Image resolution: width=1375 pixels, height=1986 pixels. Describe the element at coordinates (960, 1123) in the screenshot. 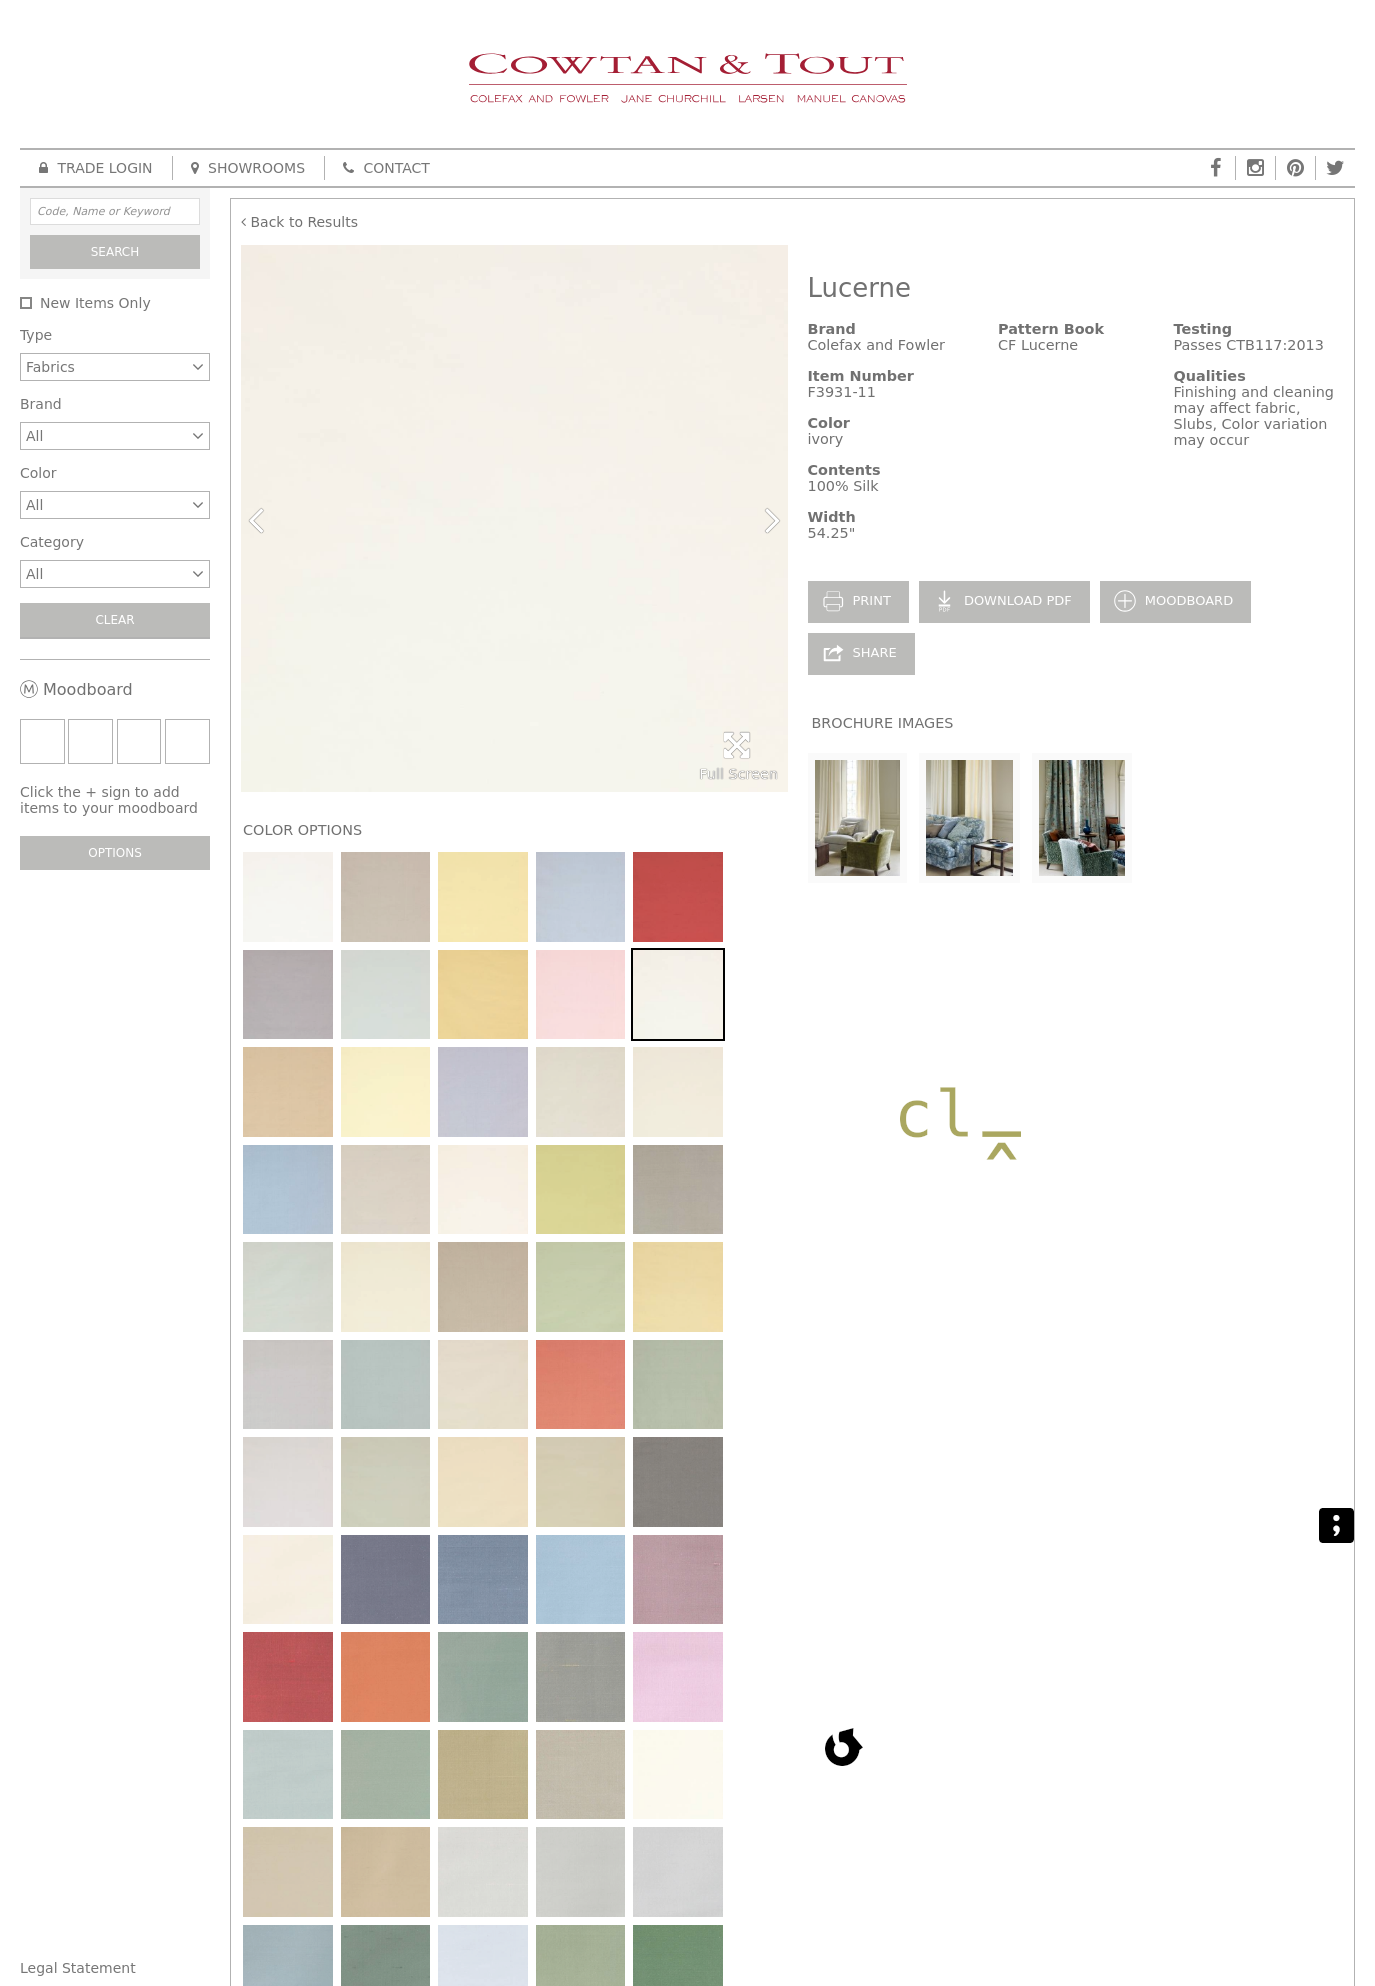

I see `commitlint logo - a tool for linting commit messages` at that location.